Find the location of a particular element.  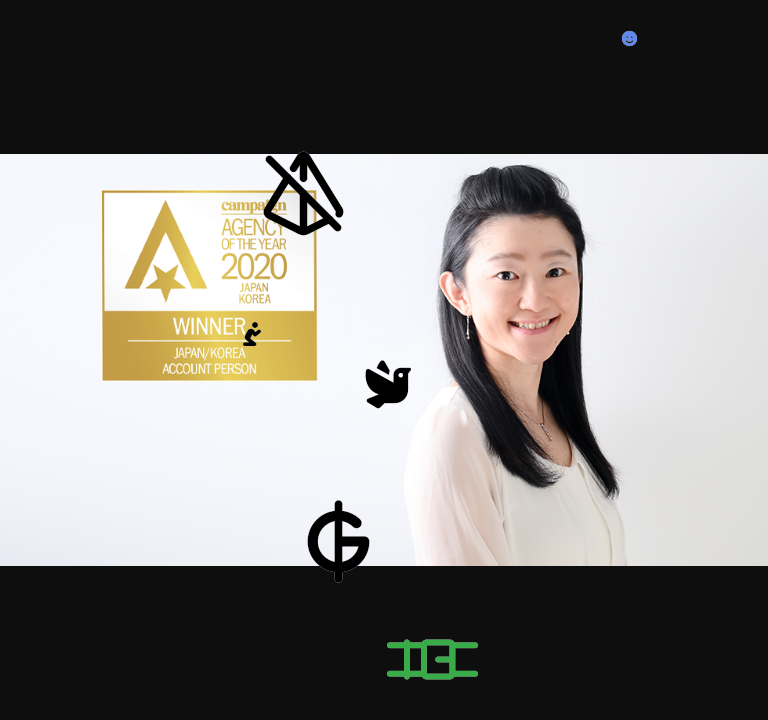

disable or hide pyramid view is located at coordinates (303, 193).